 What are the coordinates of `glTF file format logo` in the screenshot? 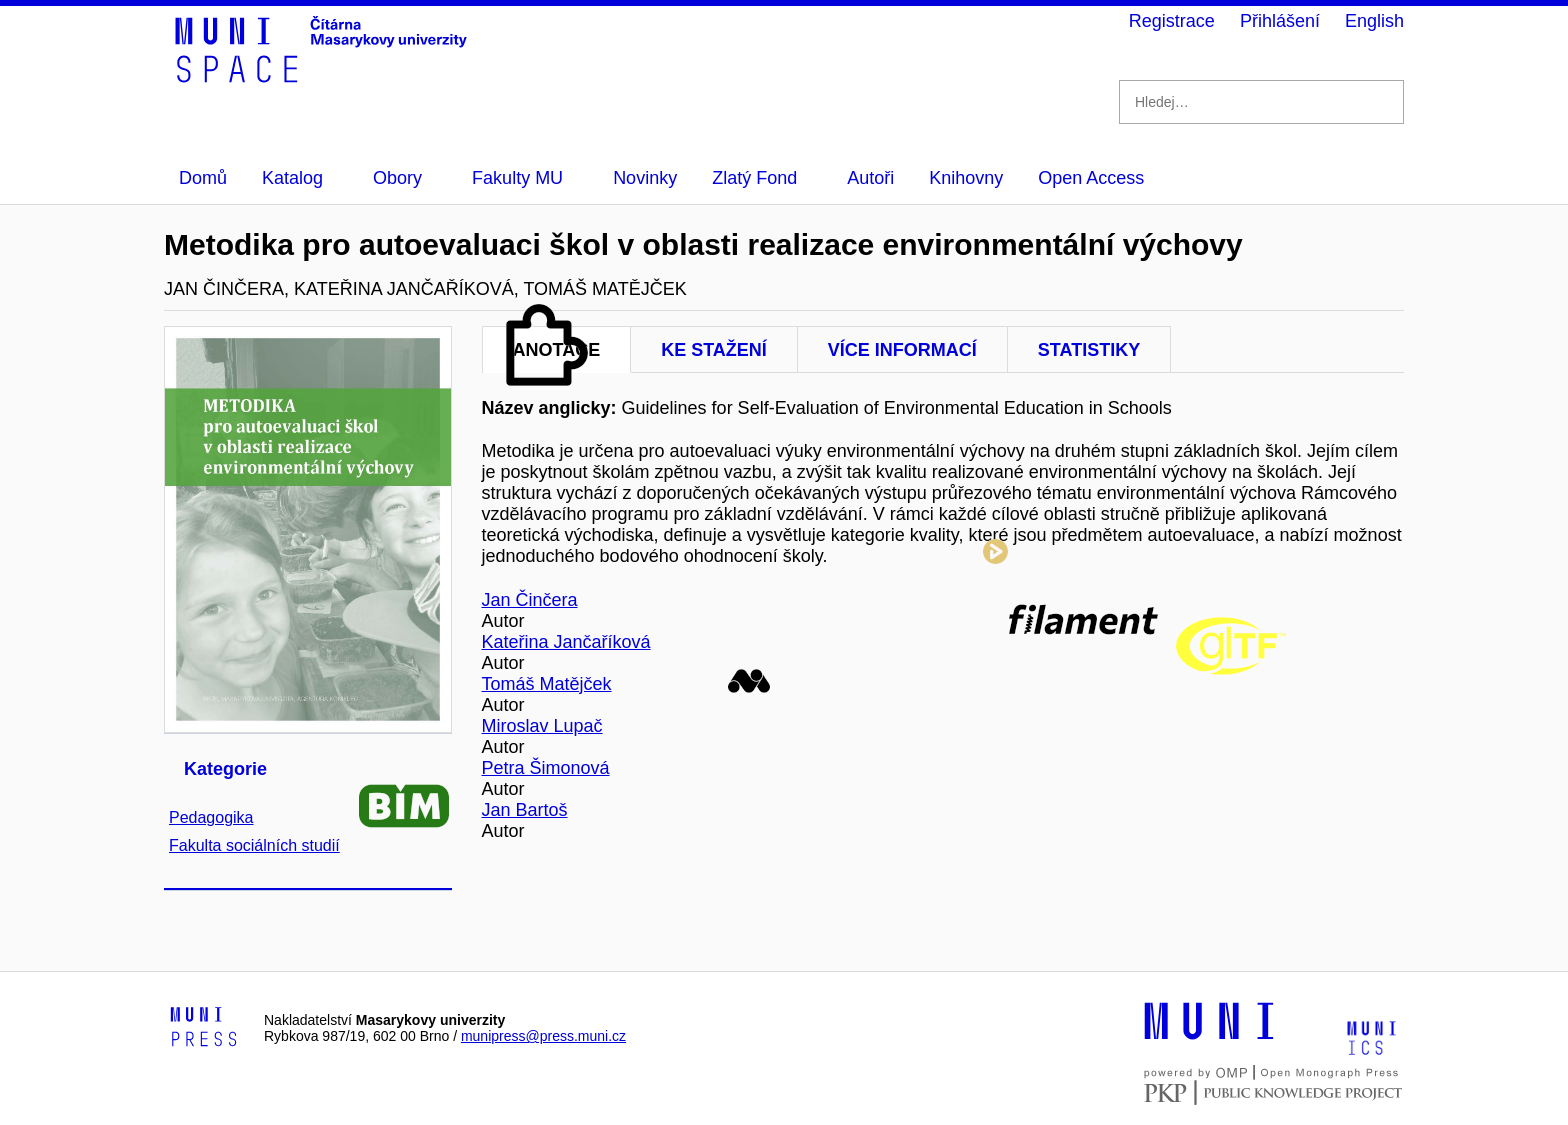 It's located at (1231, 646).